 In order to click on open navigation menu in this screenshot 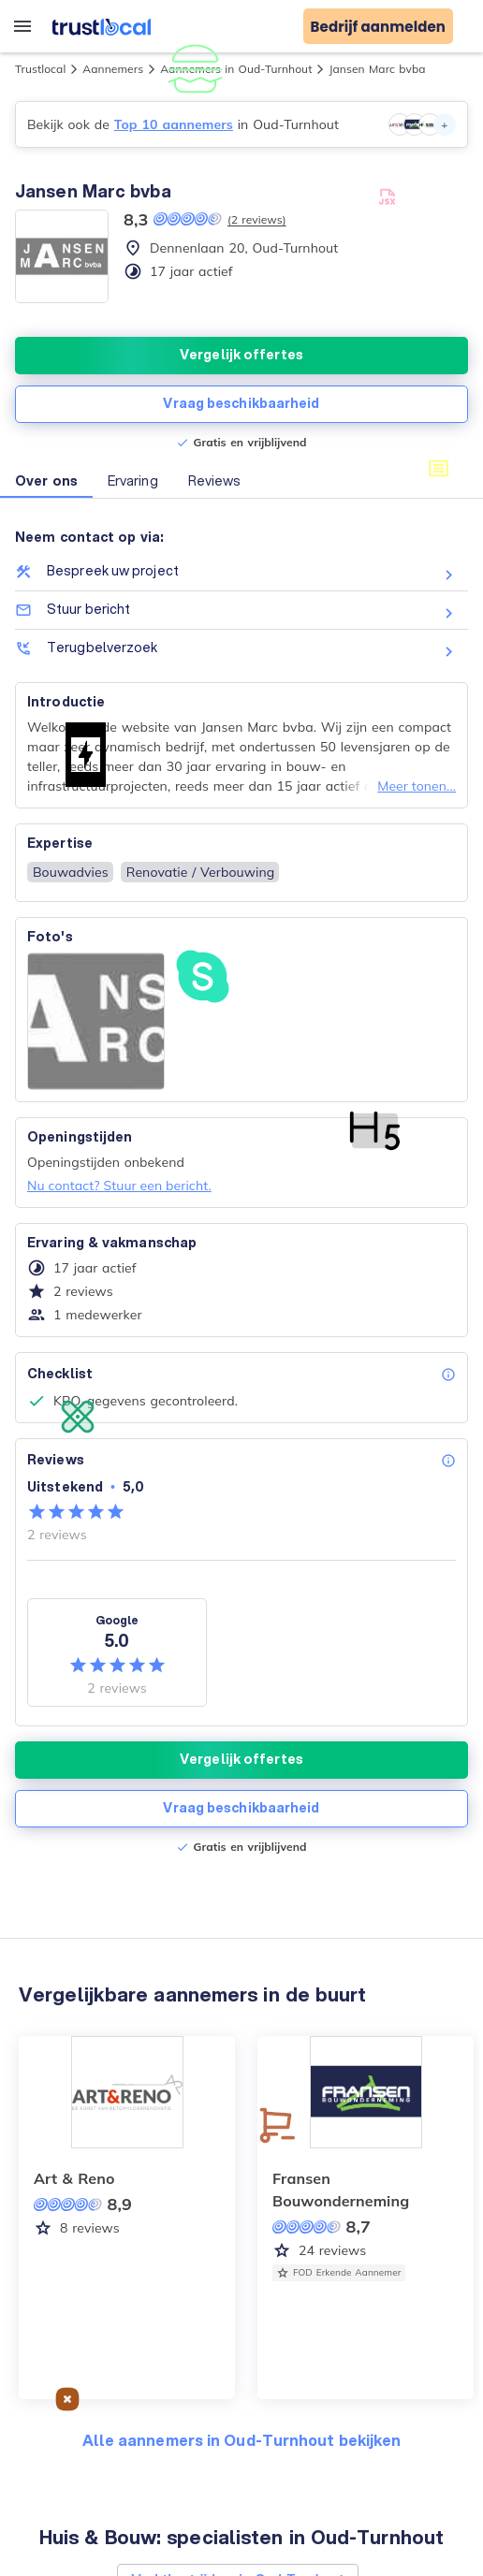, I will do `click(195, 69)`.